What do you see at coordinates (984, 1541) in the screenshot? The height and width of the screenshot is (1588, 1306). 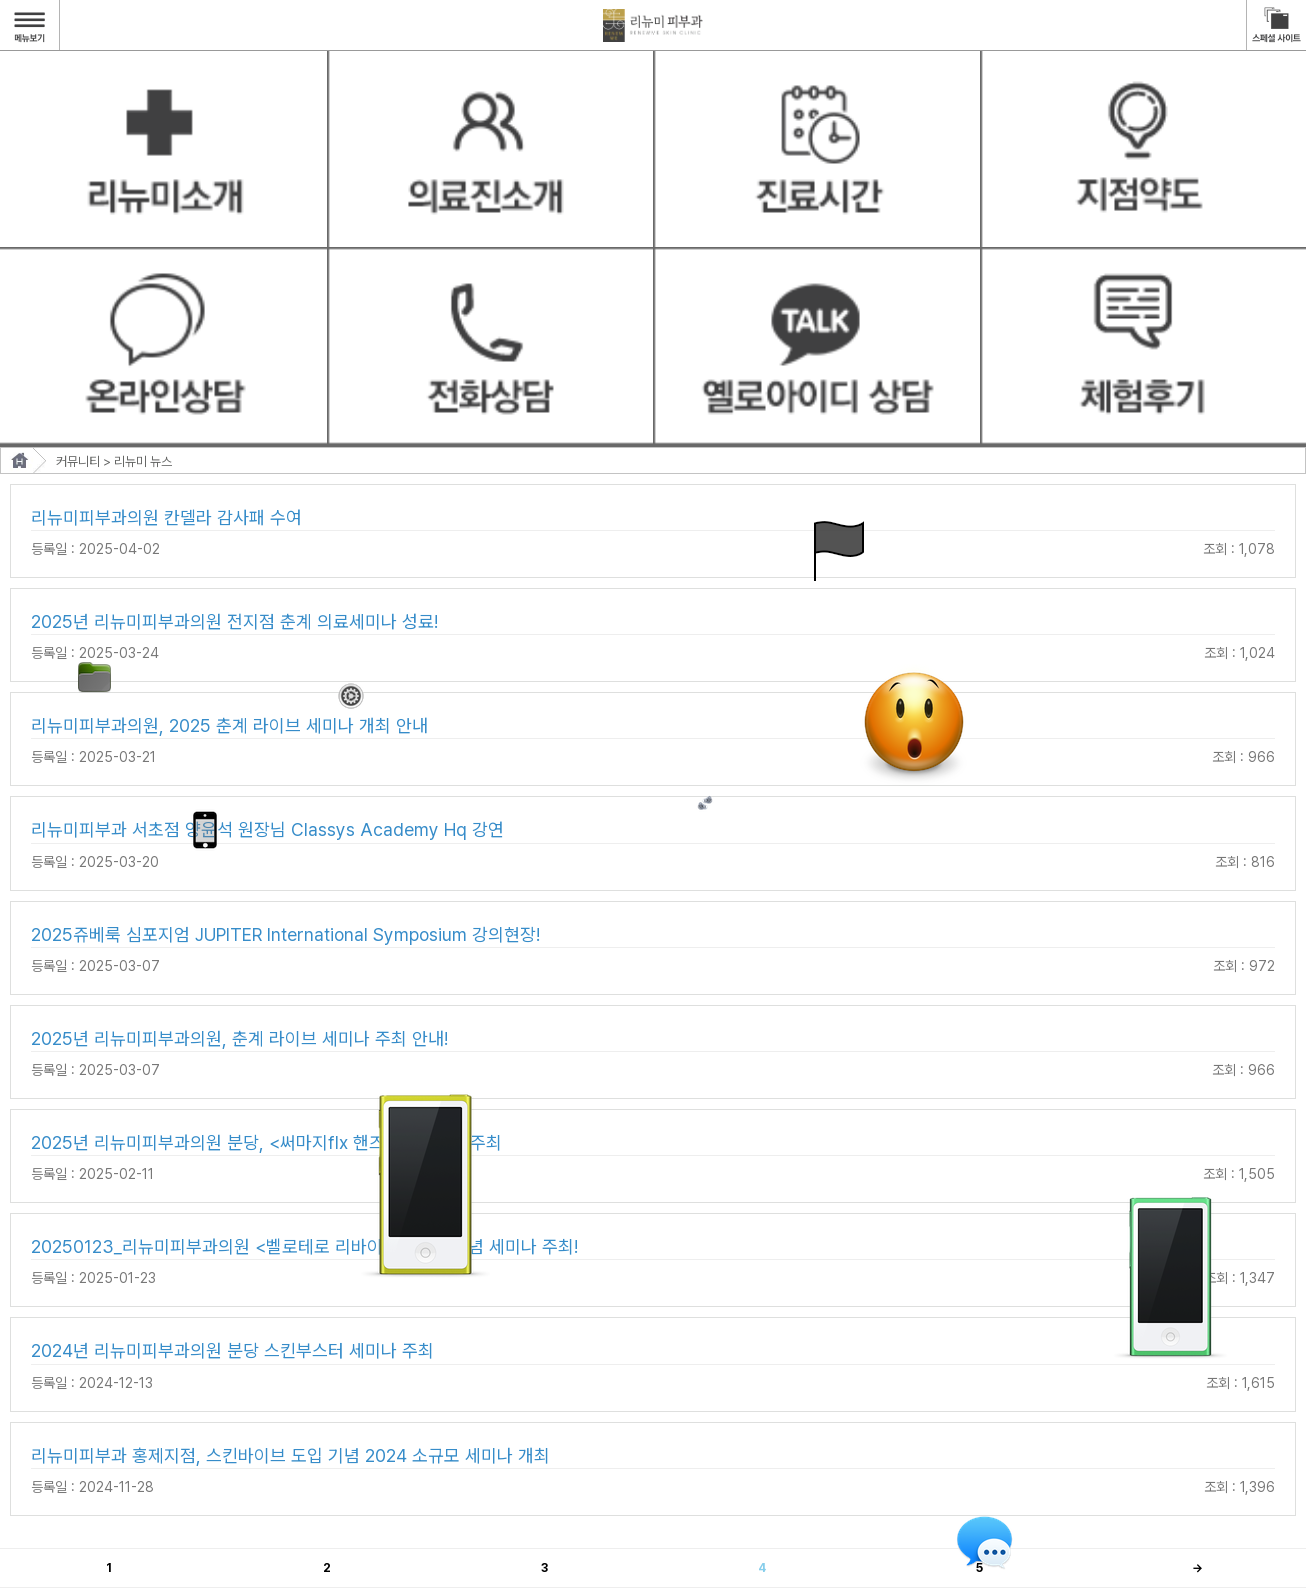 I see `open messages or chat application` at bounding box center [984, 1541].